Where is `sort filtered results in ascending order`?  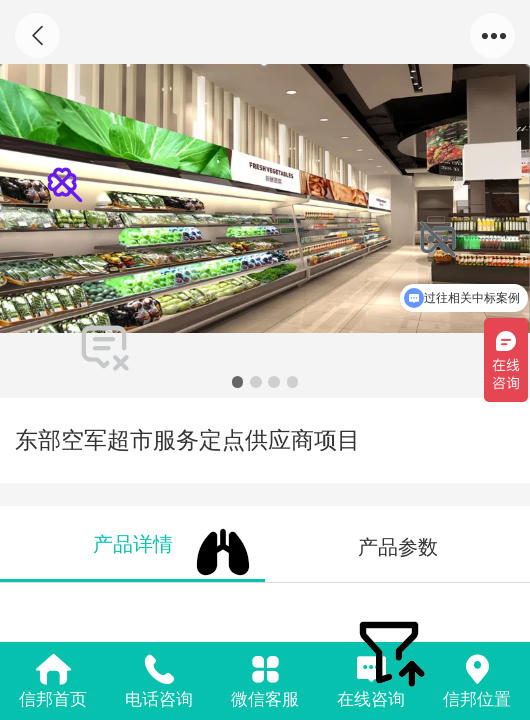
sort filtered results in ascending order is located at coordinates (389, 651).